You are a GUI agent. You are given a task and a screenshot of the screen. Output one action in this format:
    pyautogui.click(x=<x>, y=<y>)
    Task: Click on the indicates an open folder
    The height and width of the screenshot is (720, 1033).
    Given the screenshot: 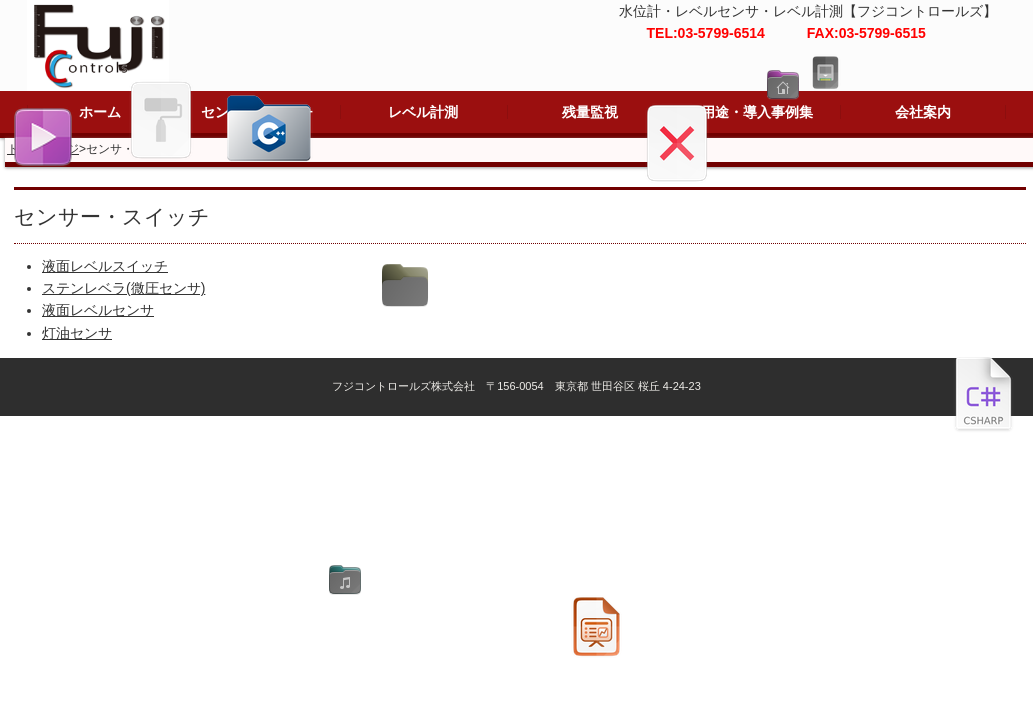 What is the action you would take?
    pyautogui.click(x=405, y=285)
    